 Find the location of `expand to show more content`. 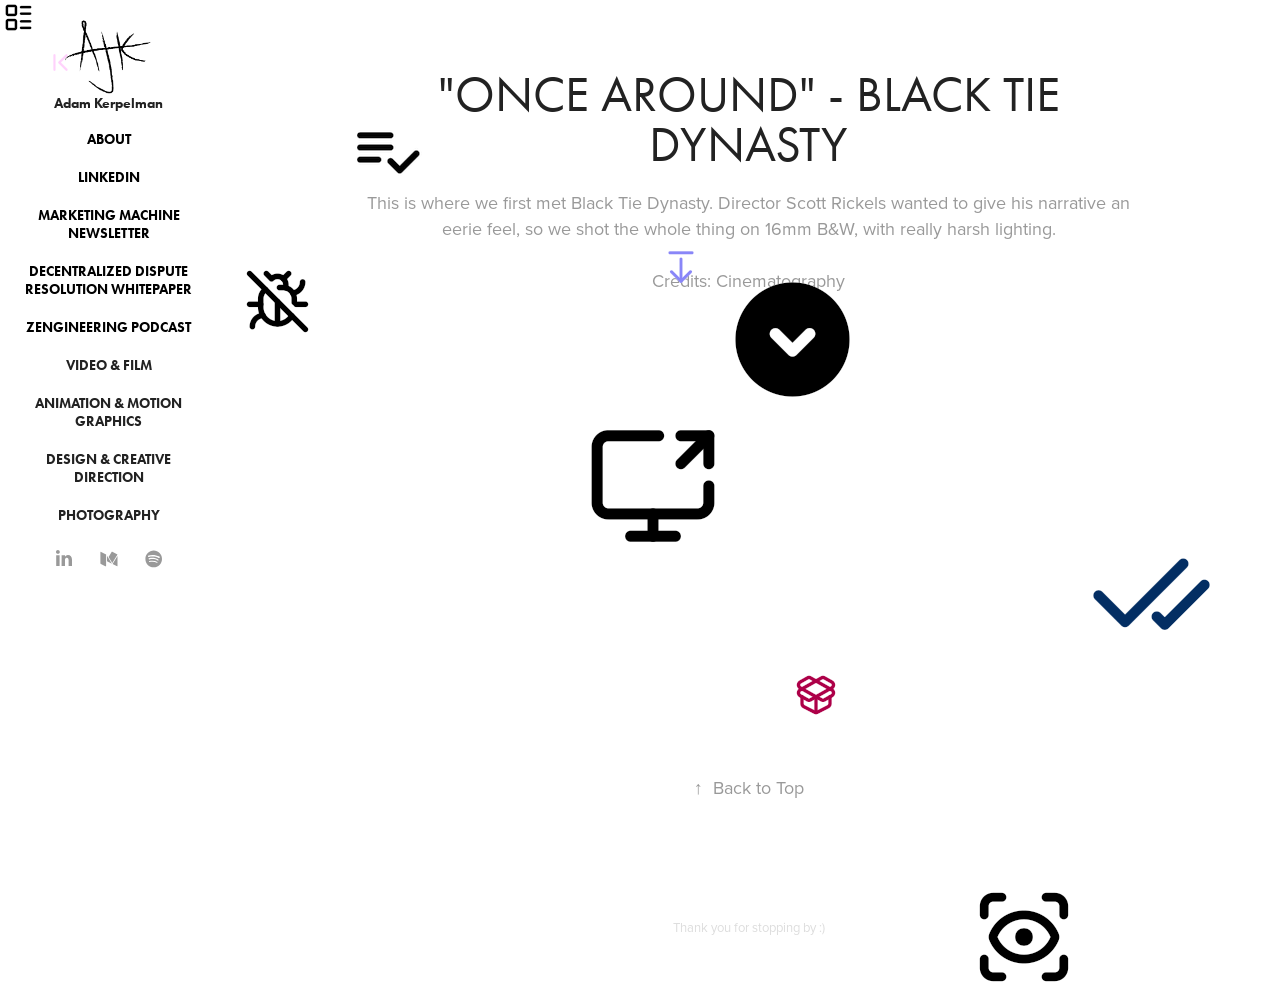

expand to show more content is located at coordinates (792, 339).